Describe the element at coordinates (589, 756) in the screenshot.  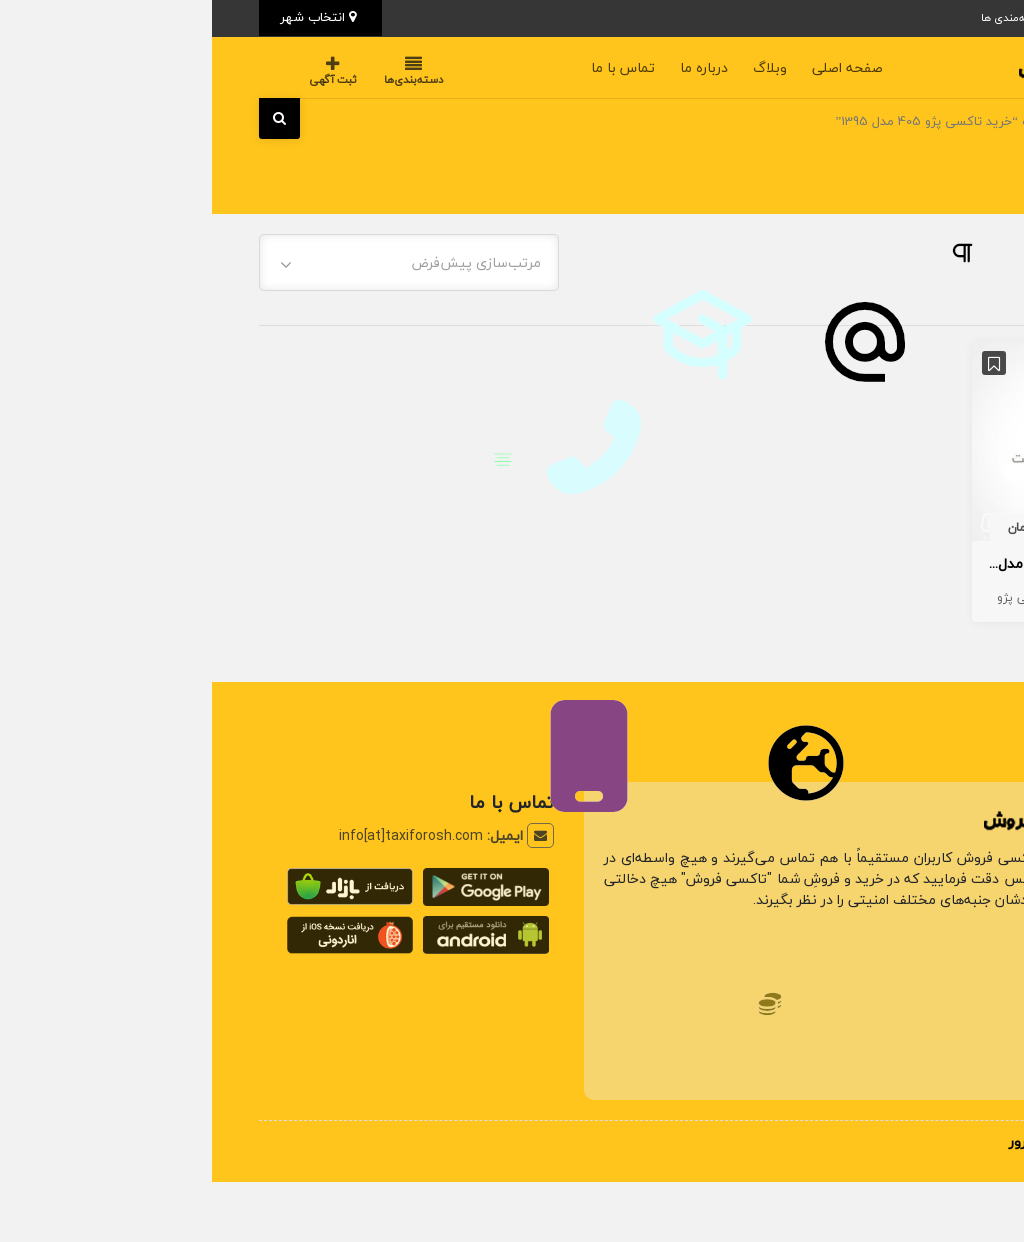
I see `indicates mobile device or smartphone` at that location.